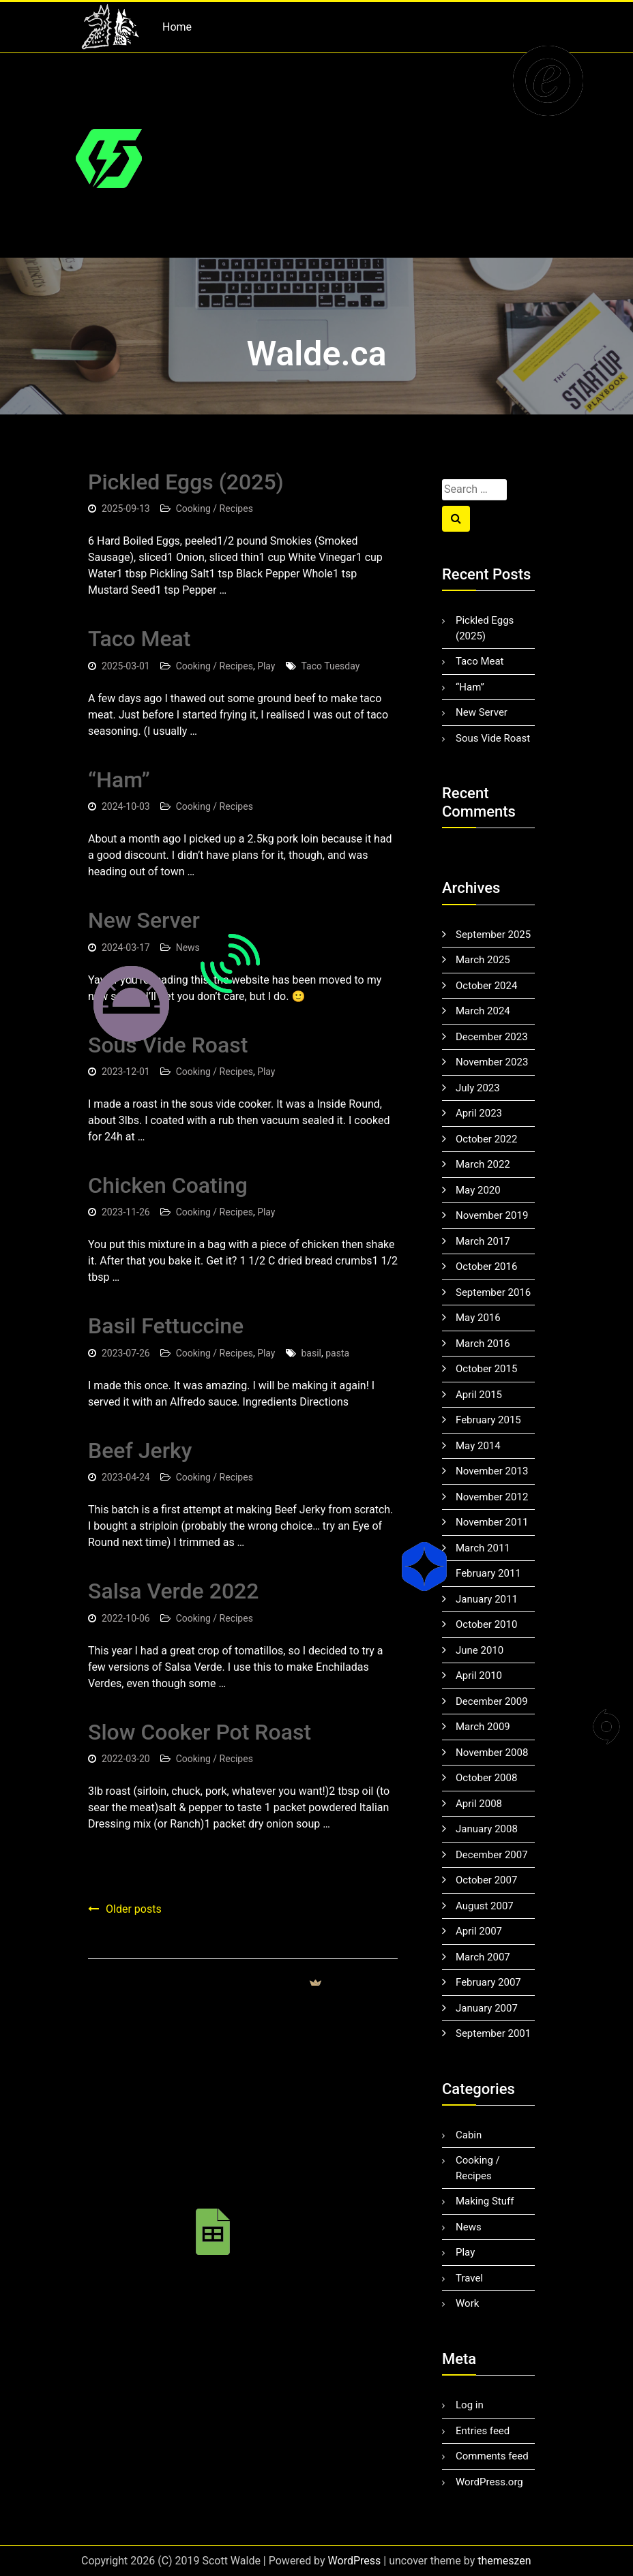  What do you see at coordinates (213, 2232) in the screenshot?
I see `open Google Sheets` at bounding box center [213, 2232].